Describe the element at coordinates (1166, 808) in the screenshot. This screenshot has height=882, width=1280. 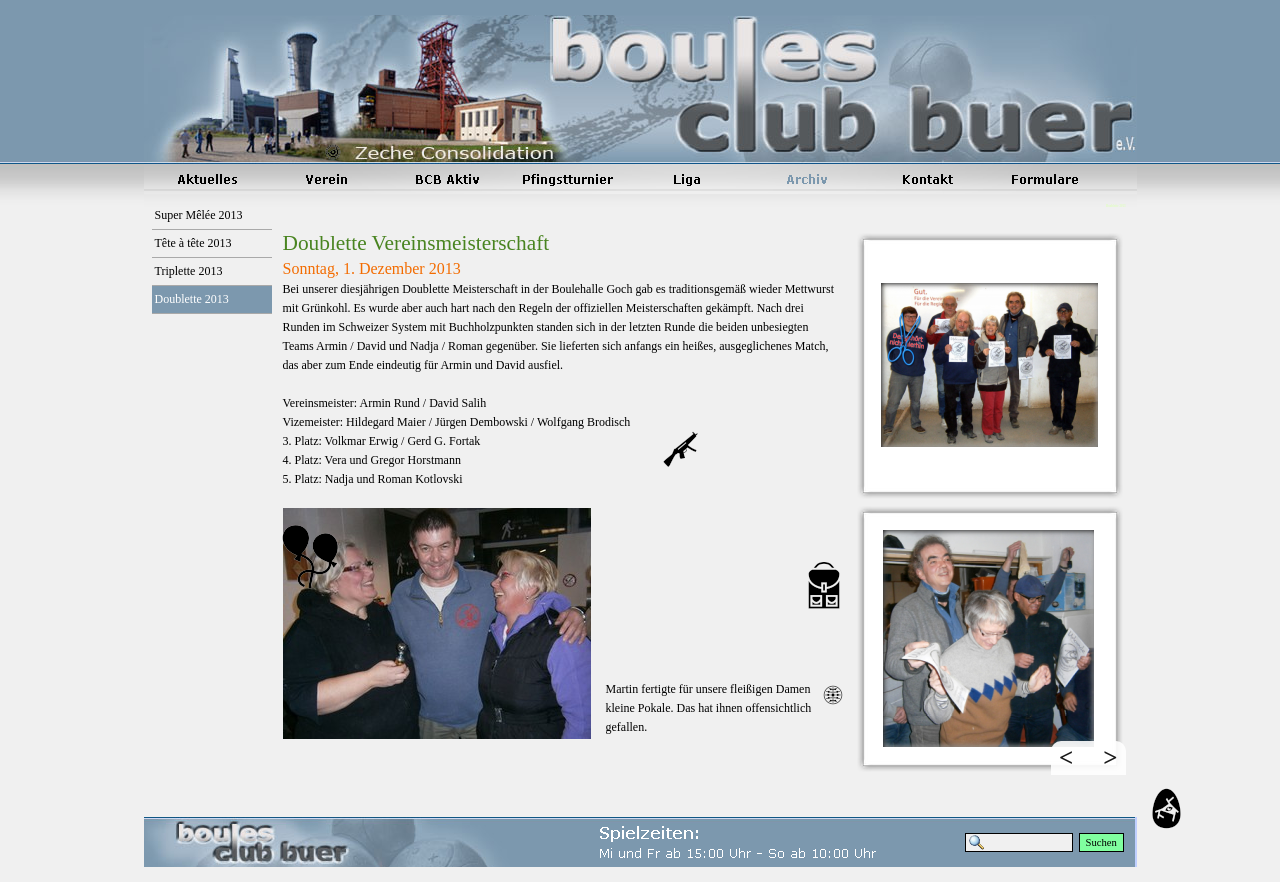
I see `view creature or monster egg details` at that location.